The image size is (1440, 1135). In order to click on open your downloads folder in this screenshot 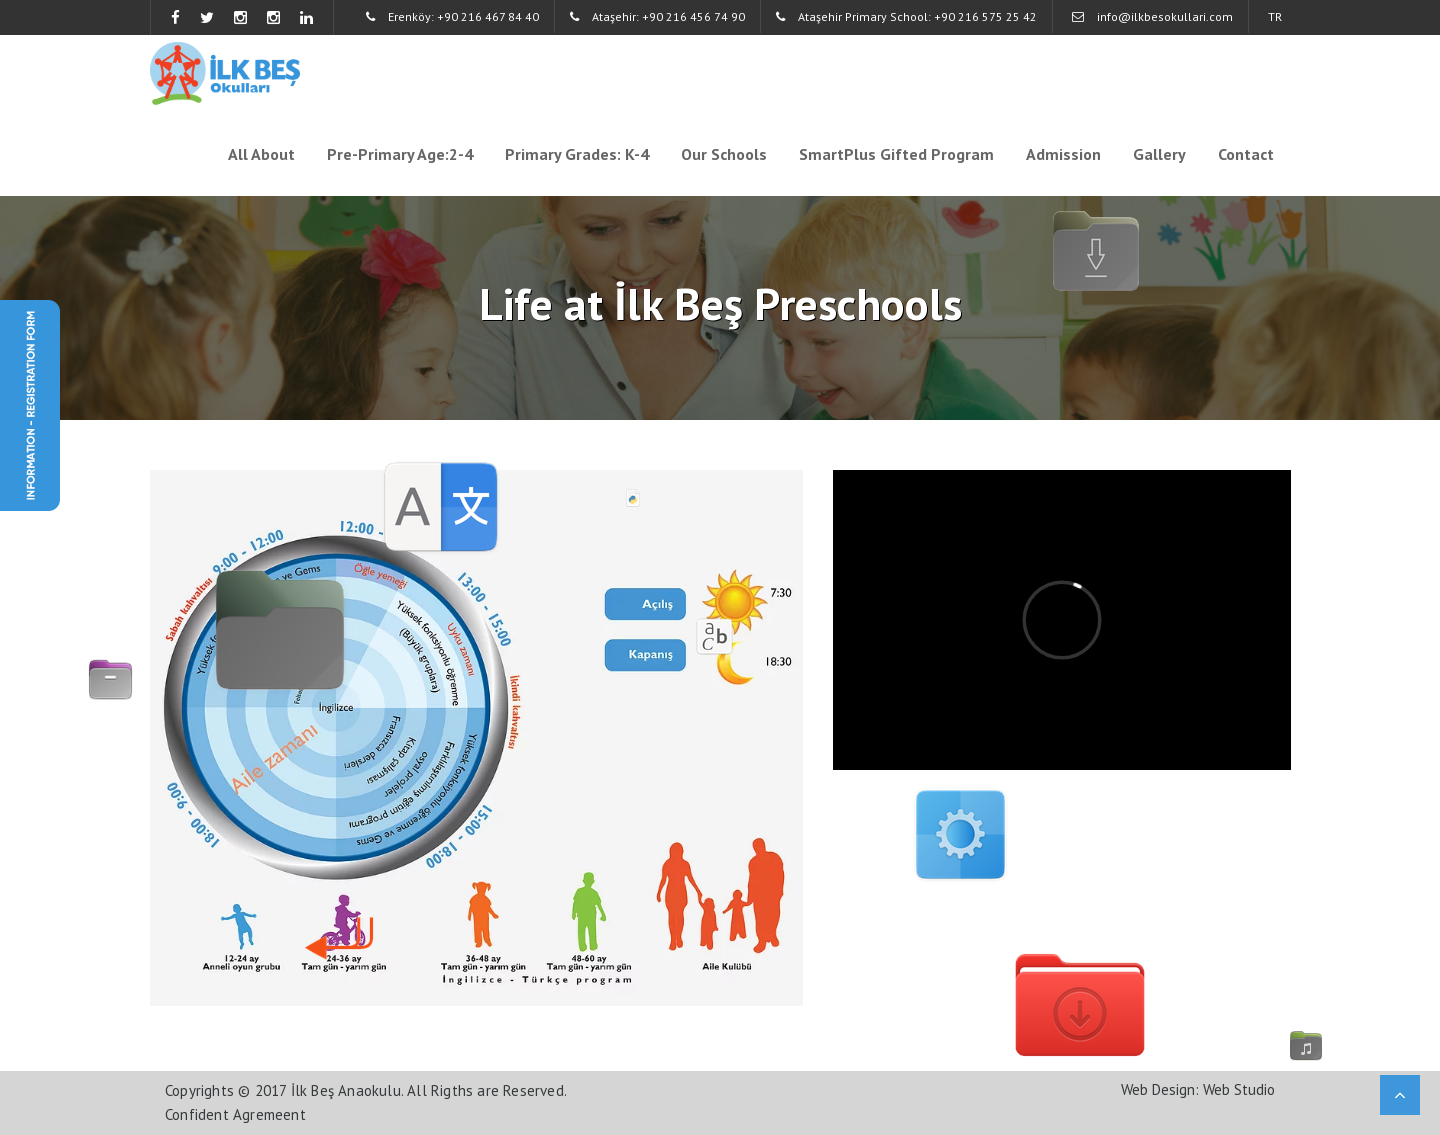, I will do `click(1096, 251)`.